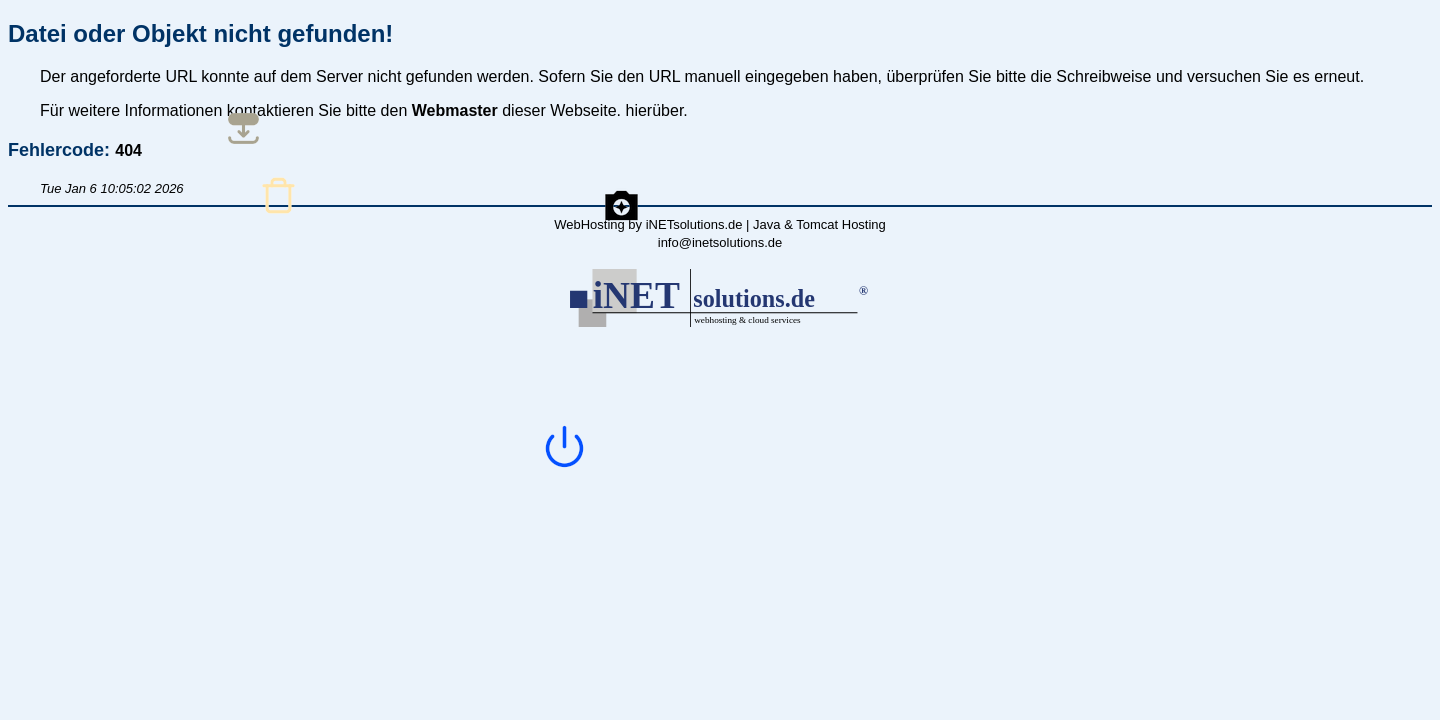  I want to click on turn device on or off, so click(564, 446).